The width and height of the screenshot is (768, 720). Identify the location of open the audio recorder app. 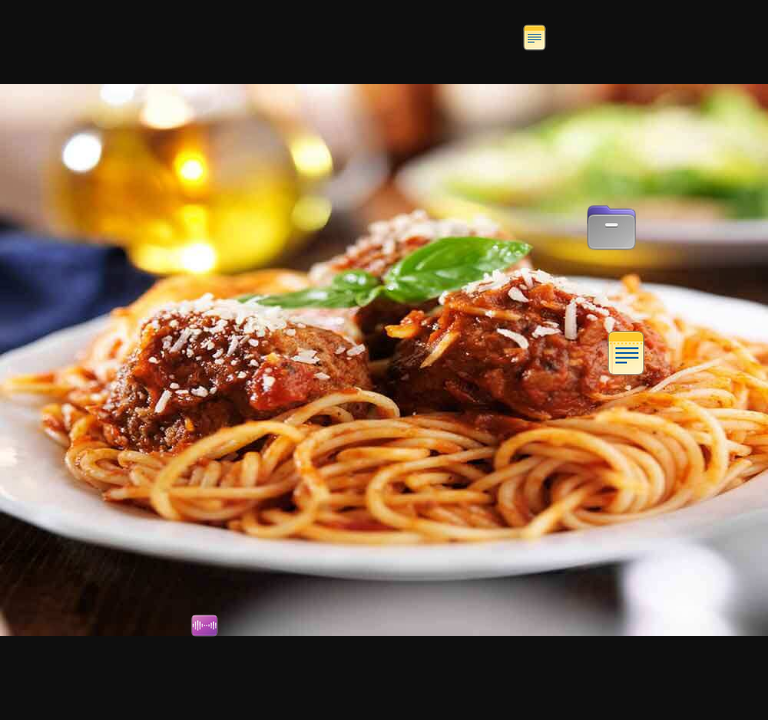
(204, 625).